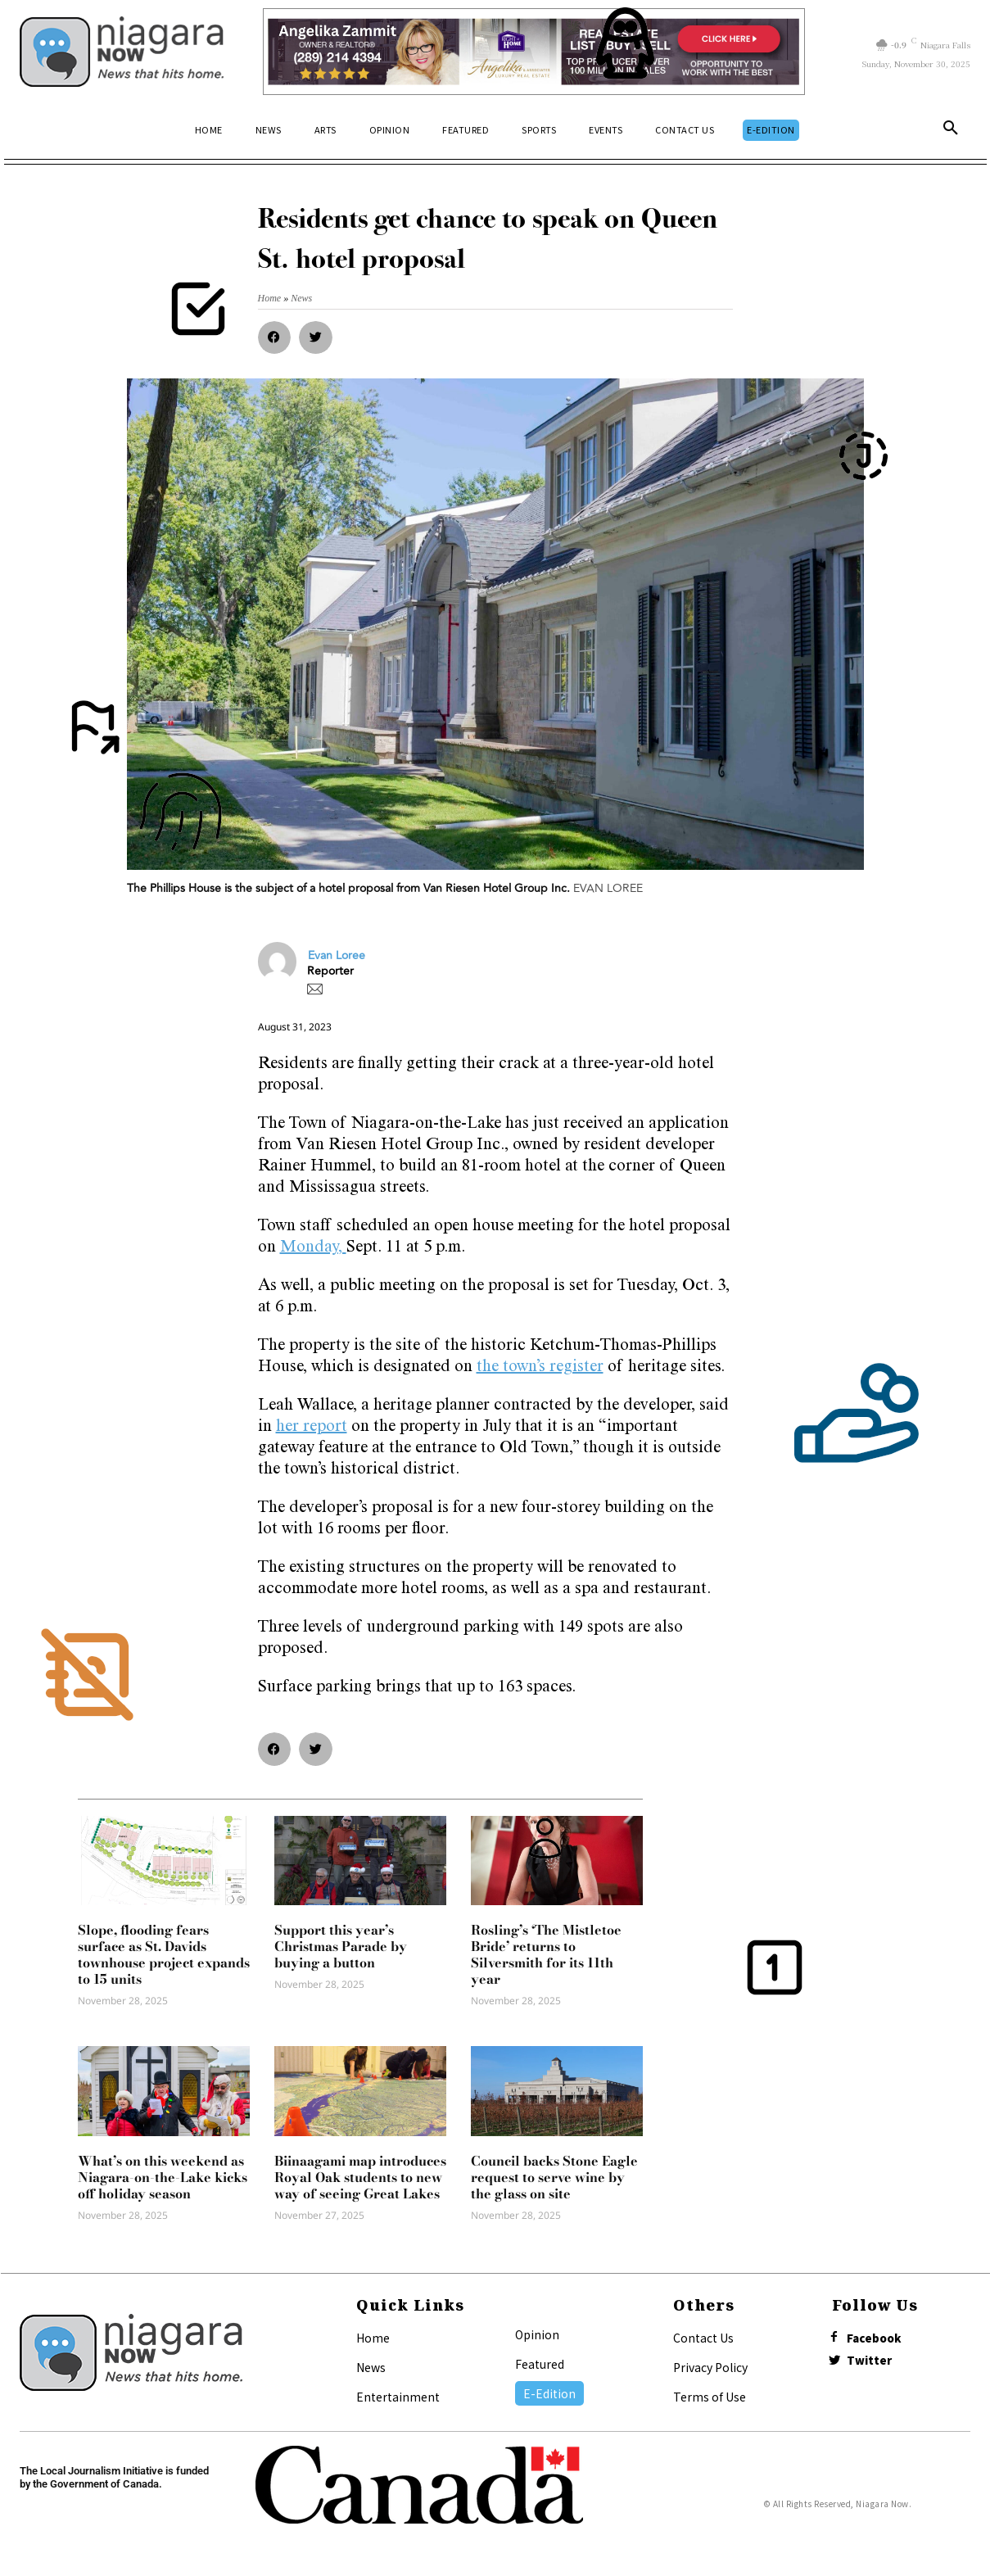  Describe the element at coordinates (625, 43) in the screenshot. I see `open QQ messenger` at that location.